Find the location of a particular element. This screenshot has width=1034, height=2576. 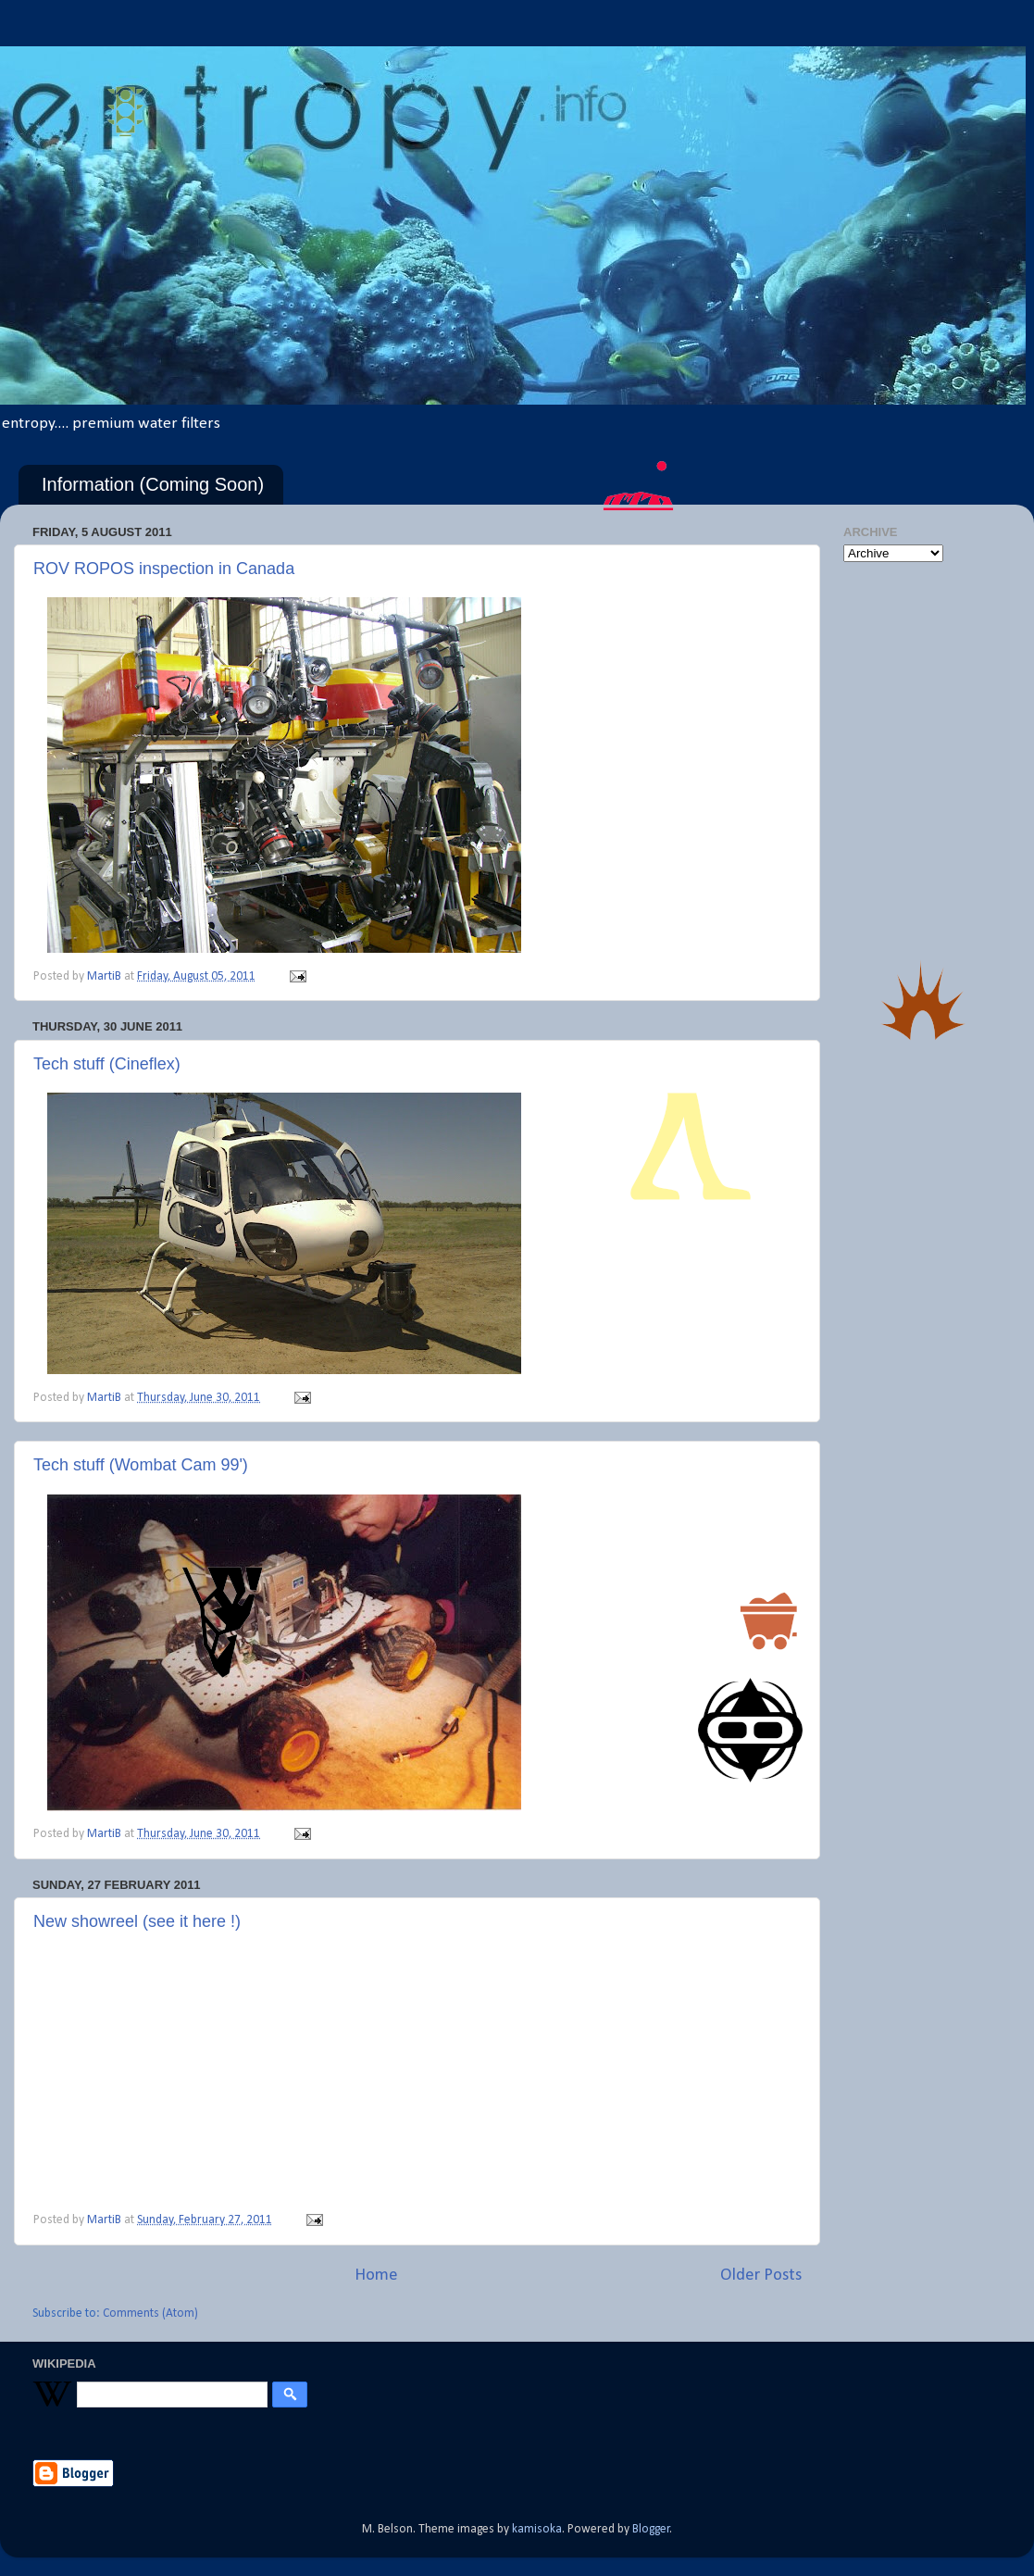

uluru landmark or australian destination is located at coordinates (638, 489).